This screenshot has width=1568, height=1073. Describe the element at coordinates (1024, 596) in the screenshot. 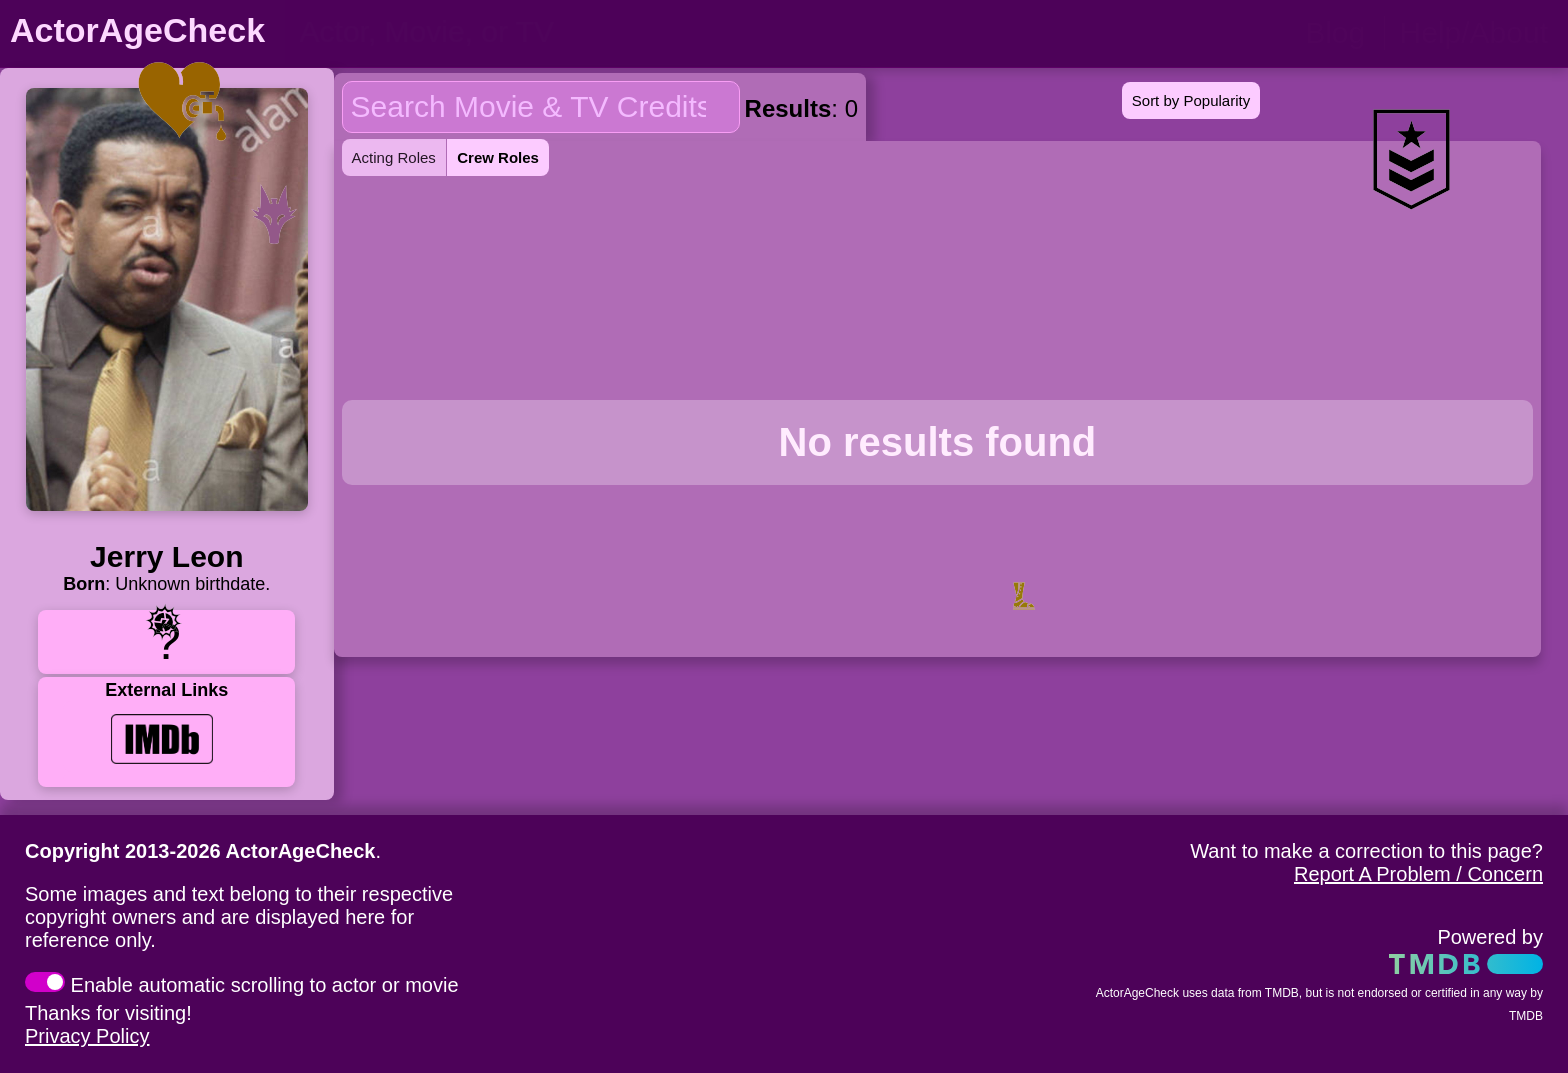

I see `equip armor boots to your character` at that location.